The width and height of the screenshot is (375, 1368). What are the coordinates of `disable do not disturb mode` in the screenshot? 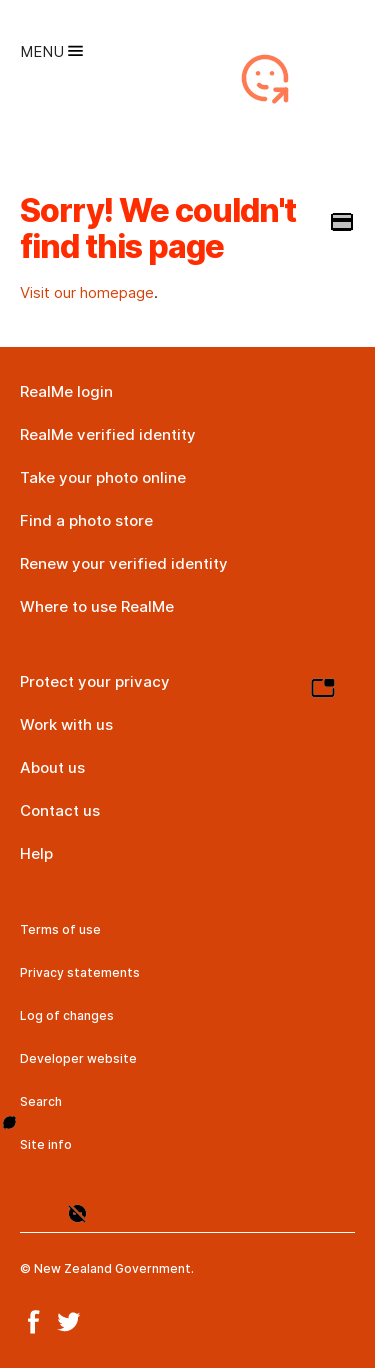 It's located at (77, 1213).